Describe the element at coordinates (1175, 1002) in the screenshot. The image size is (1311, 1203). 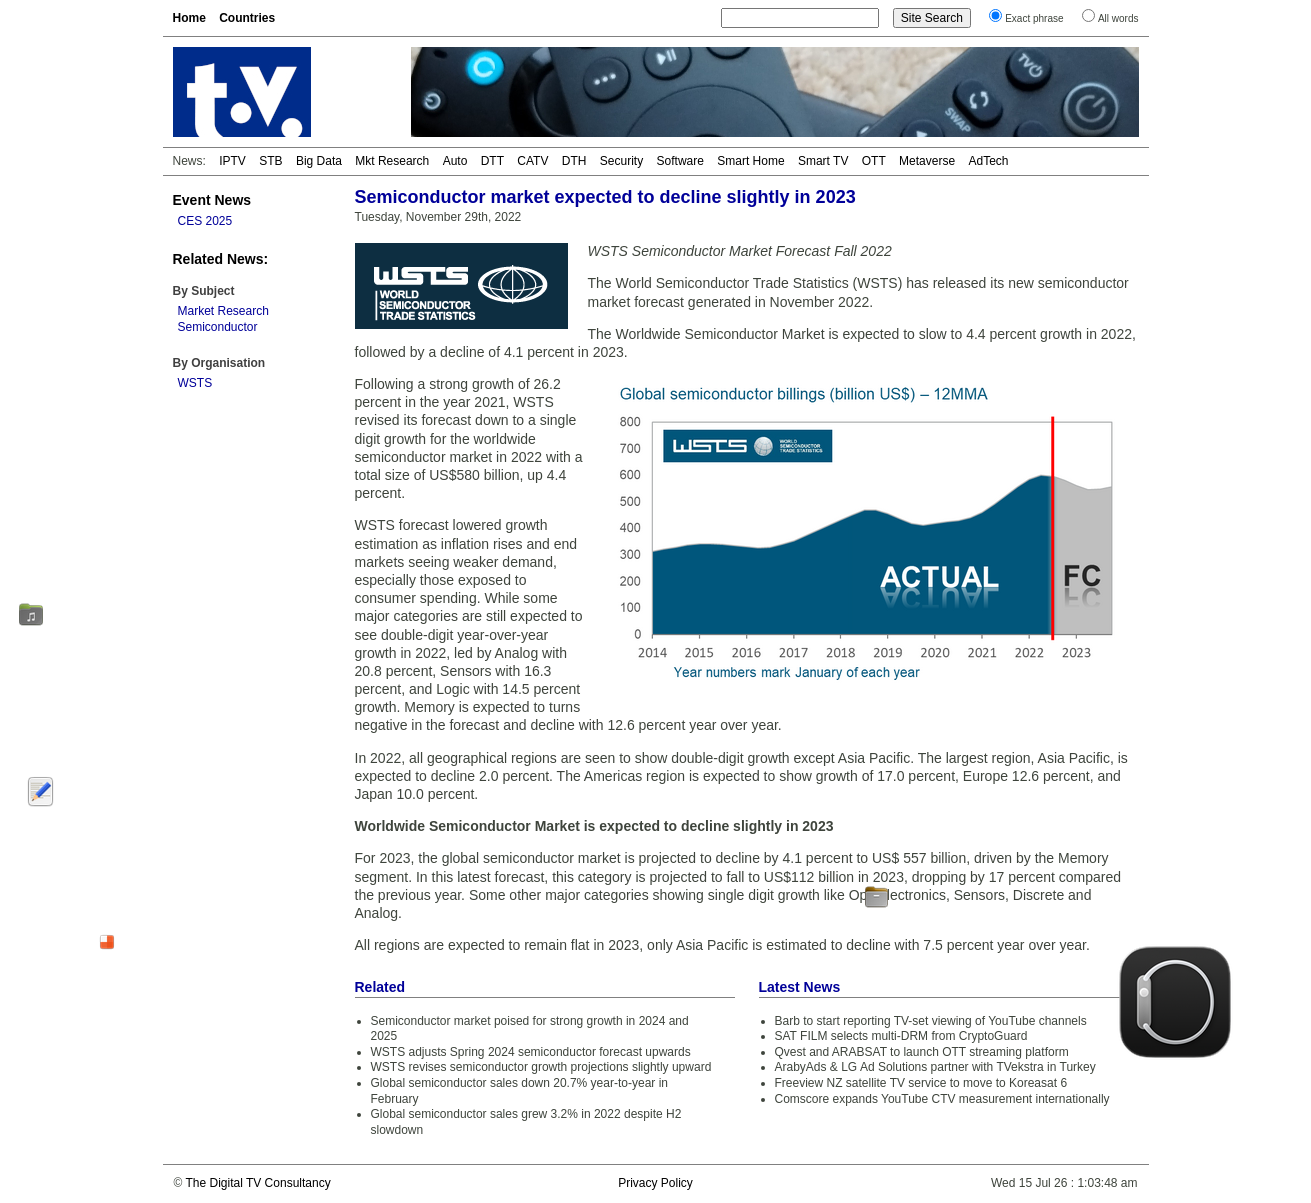
I see `open the Apple Watch app` at that location.